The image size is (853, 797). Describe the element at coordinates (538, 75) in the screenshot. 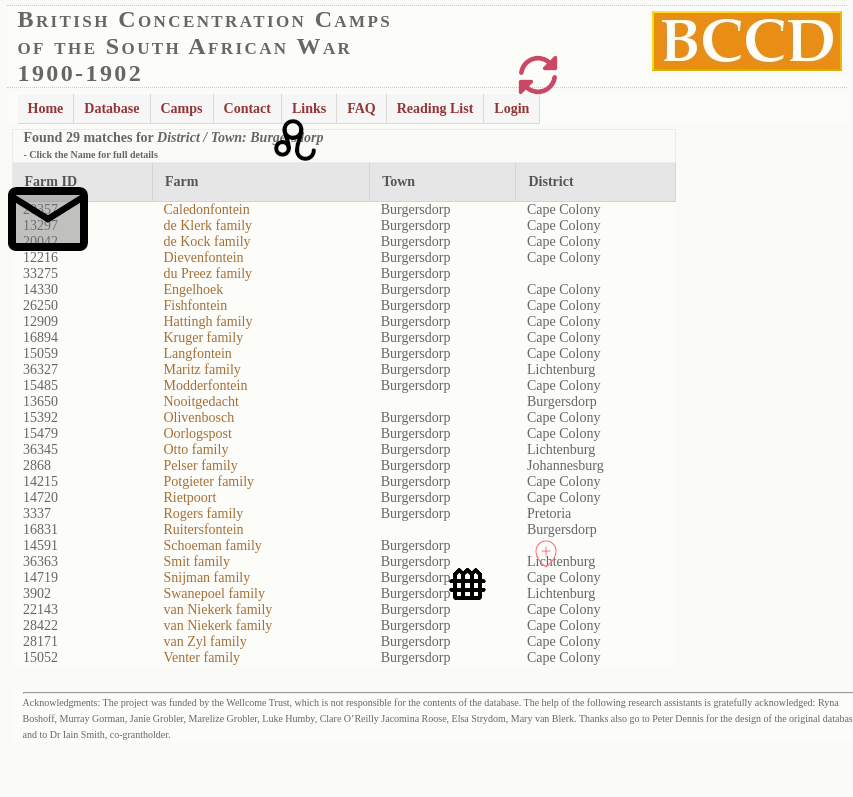

I see `sync or refresh content` at that location.